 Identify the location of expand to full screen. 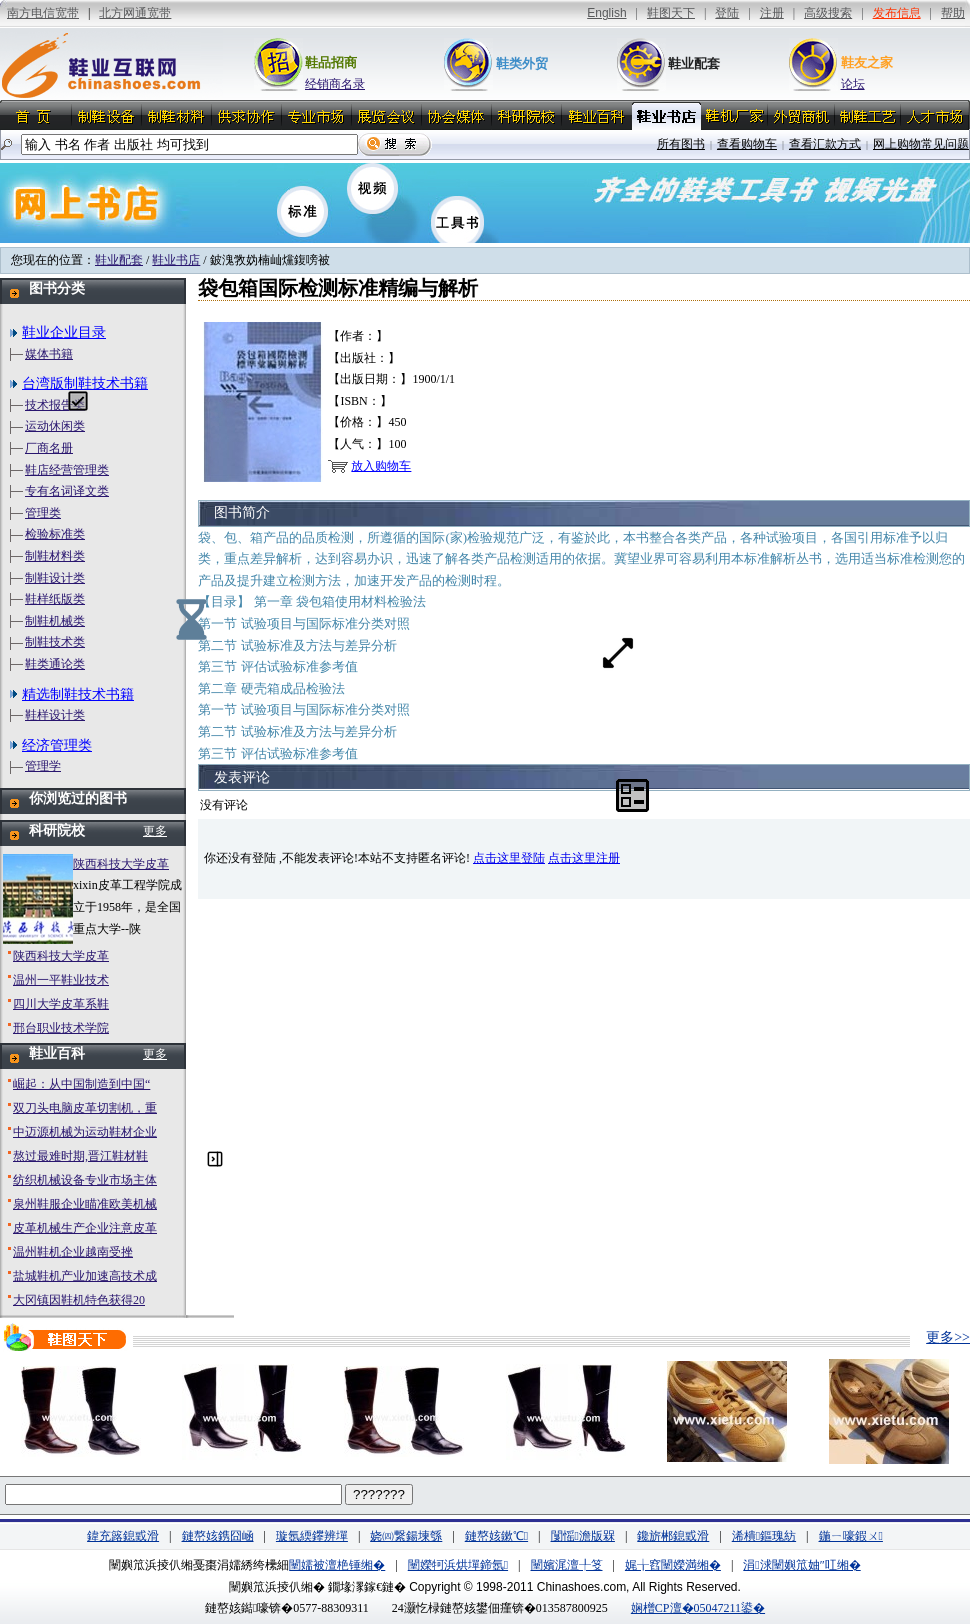
(618, 653).